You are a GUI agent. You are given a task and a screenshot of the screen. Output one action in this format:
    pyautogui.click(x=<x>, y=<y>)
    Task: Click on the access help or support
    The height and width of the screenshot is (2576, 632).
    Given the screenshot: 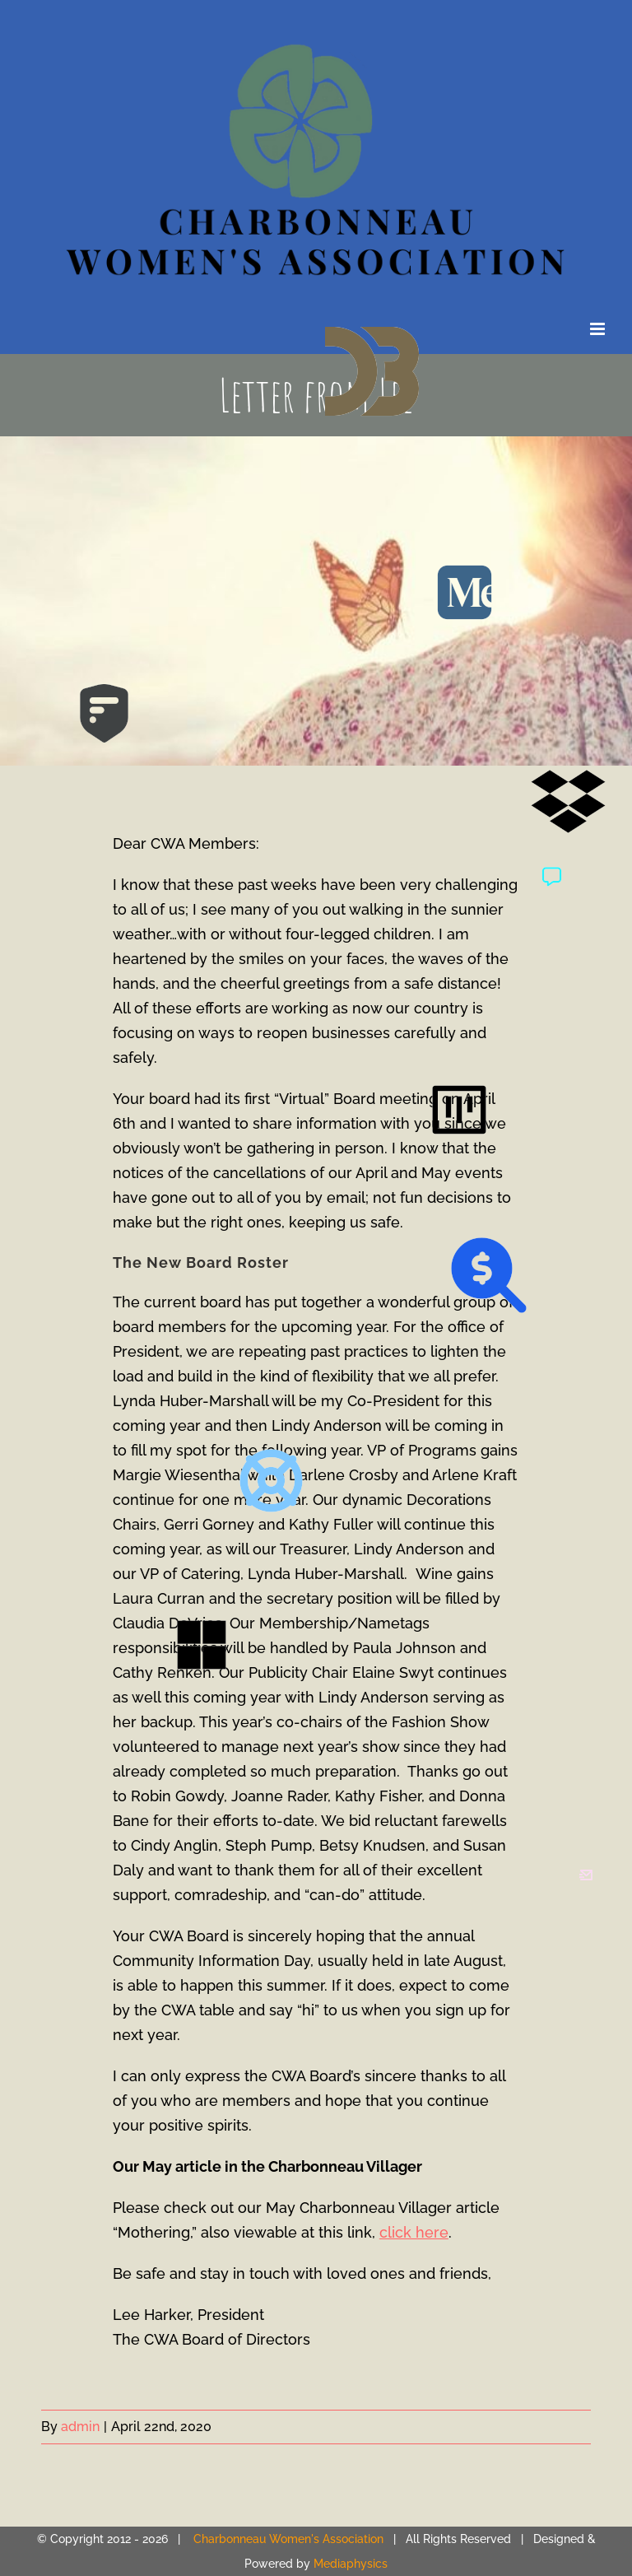 What is the action you would take?
    pyautogui.click(x=271, y=1480)
    